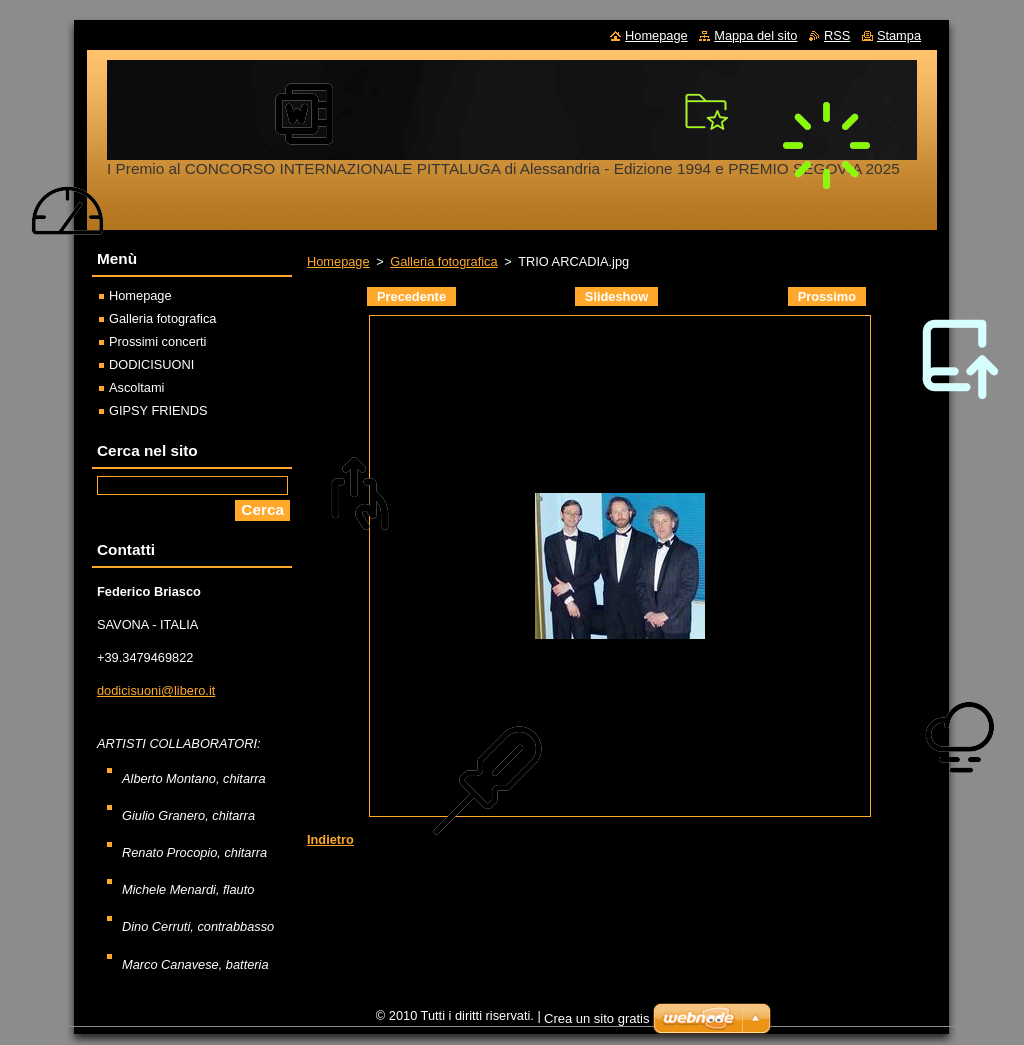 This screenshot has width=1024, height=1045. Describe the element at coordinates (960, 736) in the screenshot. I see `indicates foggy weather conditions` at that location.